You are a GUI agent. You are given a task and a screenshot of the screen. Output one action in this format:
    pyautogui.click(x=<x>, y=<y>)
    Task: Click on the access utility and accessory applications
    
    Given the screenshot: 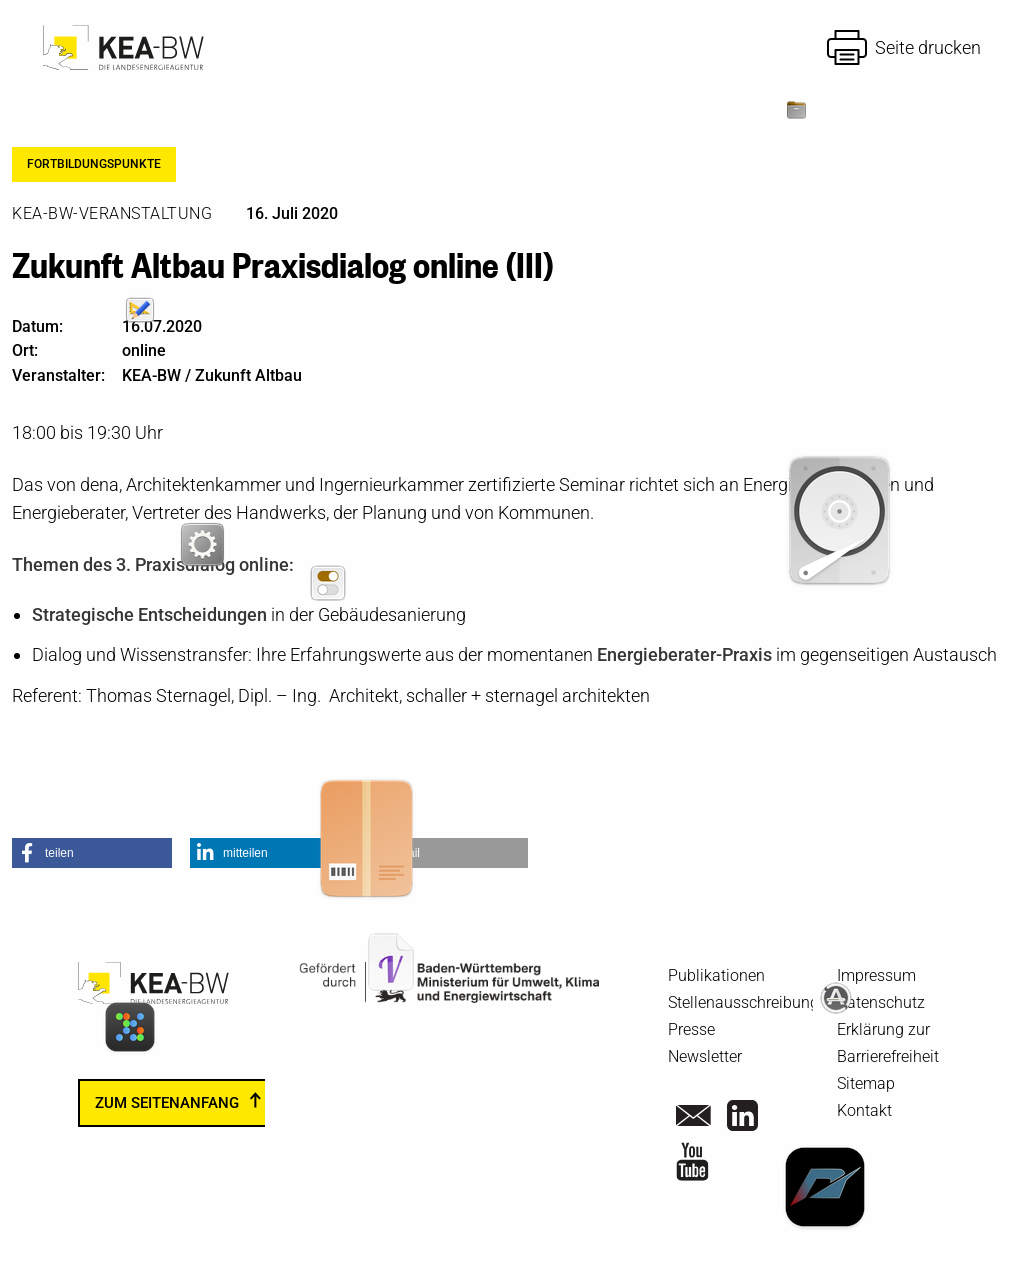 What is the action you would take?
    pyautogui.click(x=140, y=310)
    